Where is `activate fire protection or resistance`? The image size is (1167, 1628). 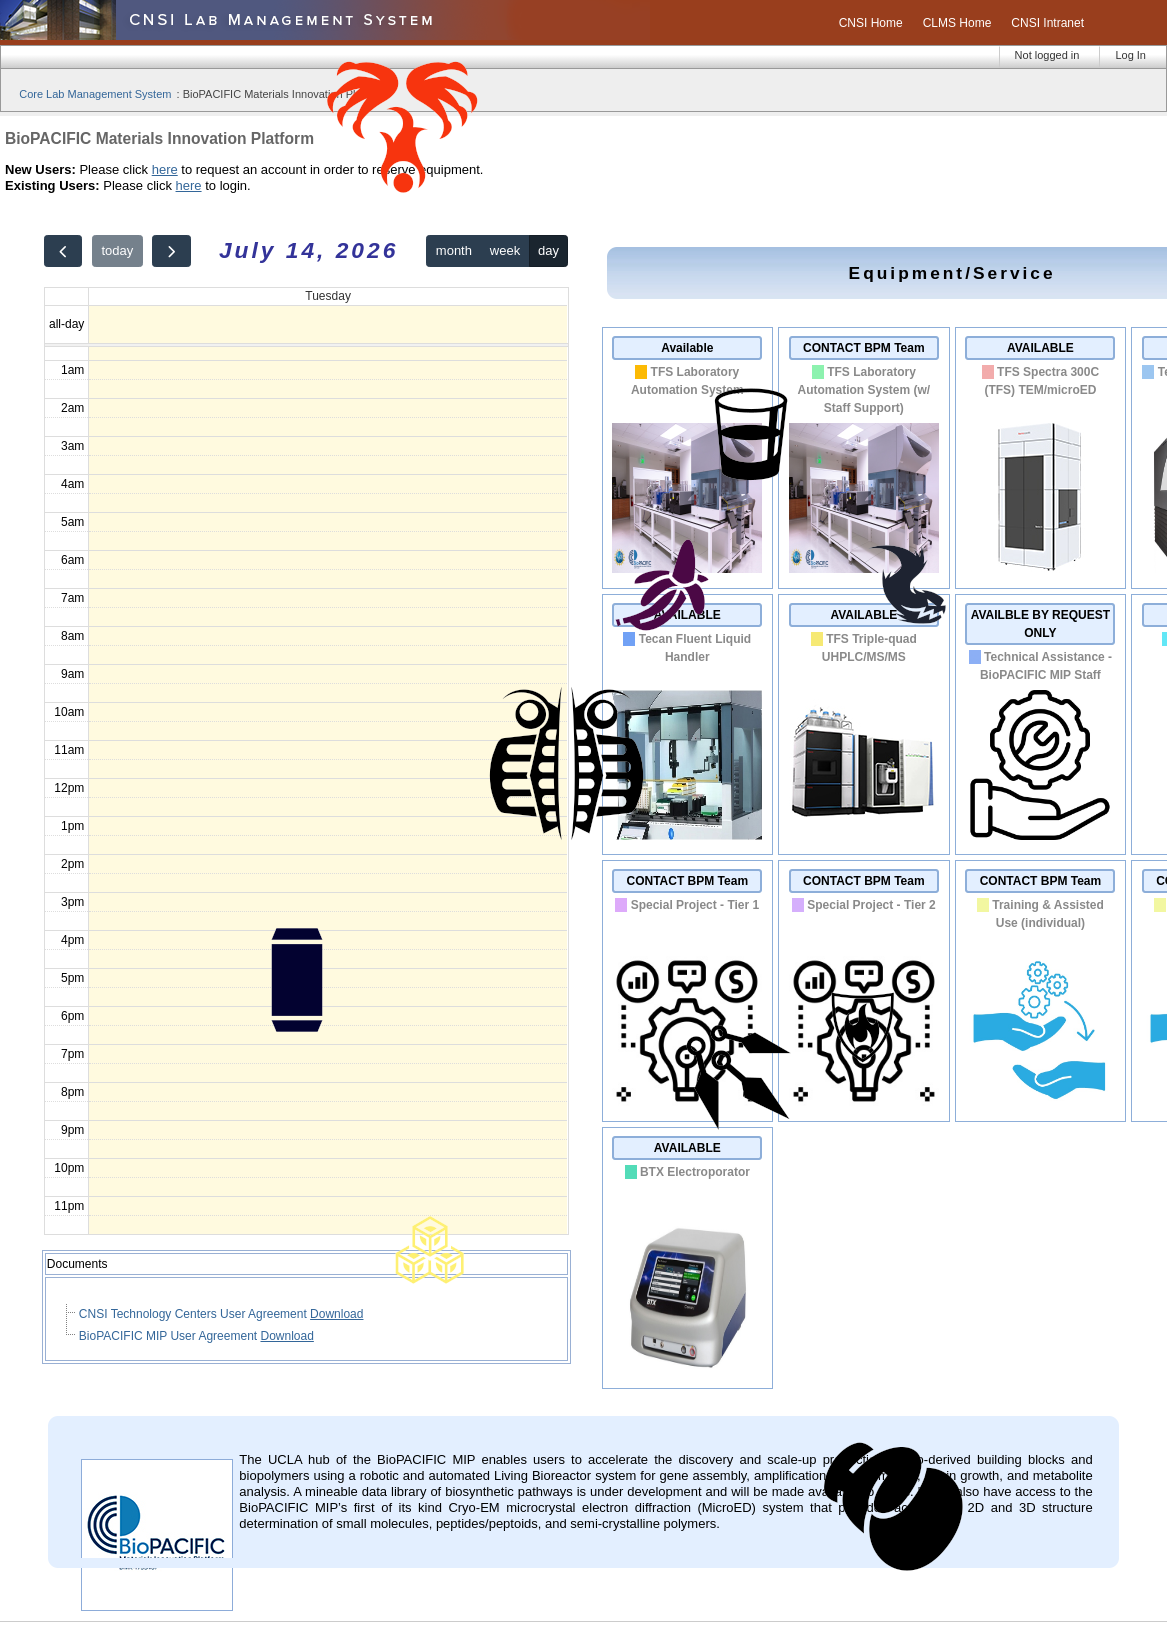
activate fire protection or resistance is located at coordinates (862, 1027).